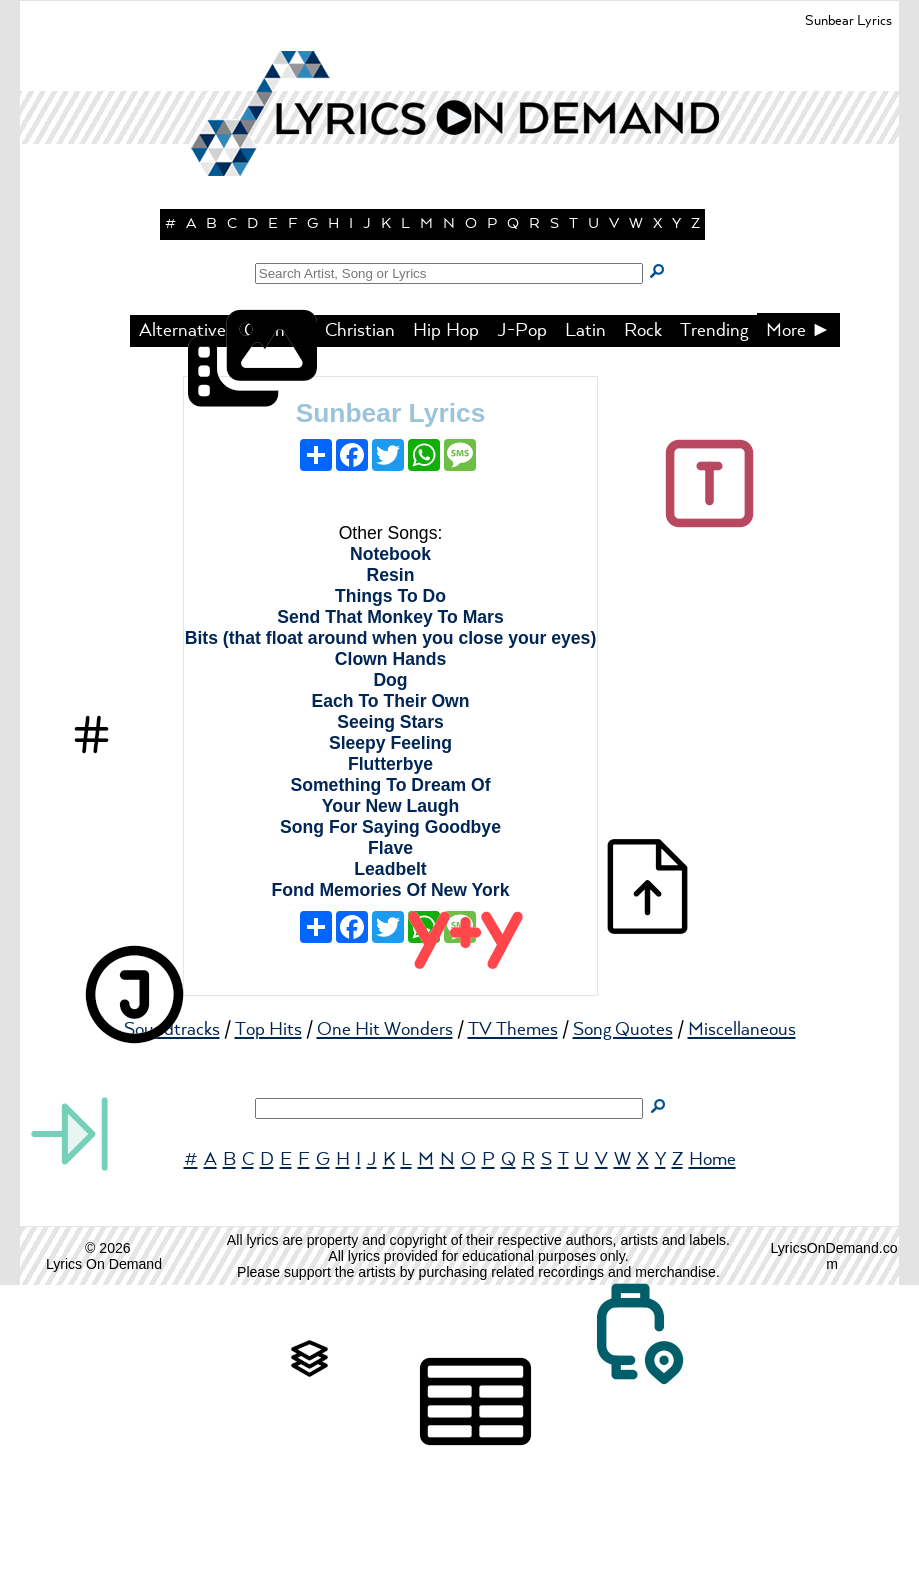  I want to click on view smartwatch location, so click(630, 1331).